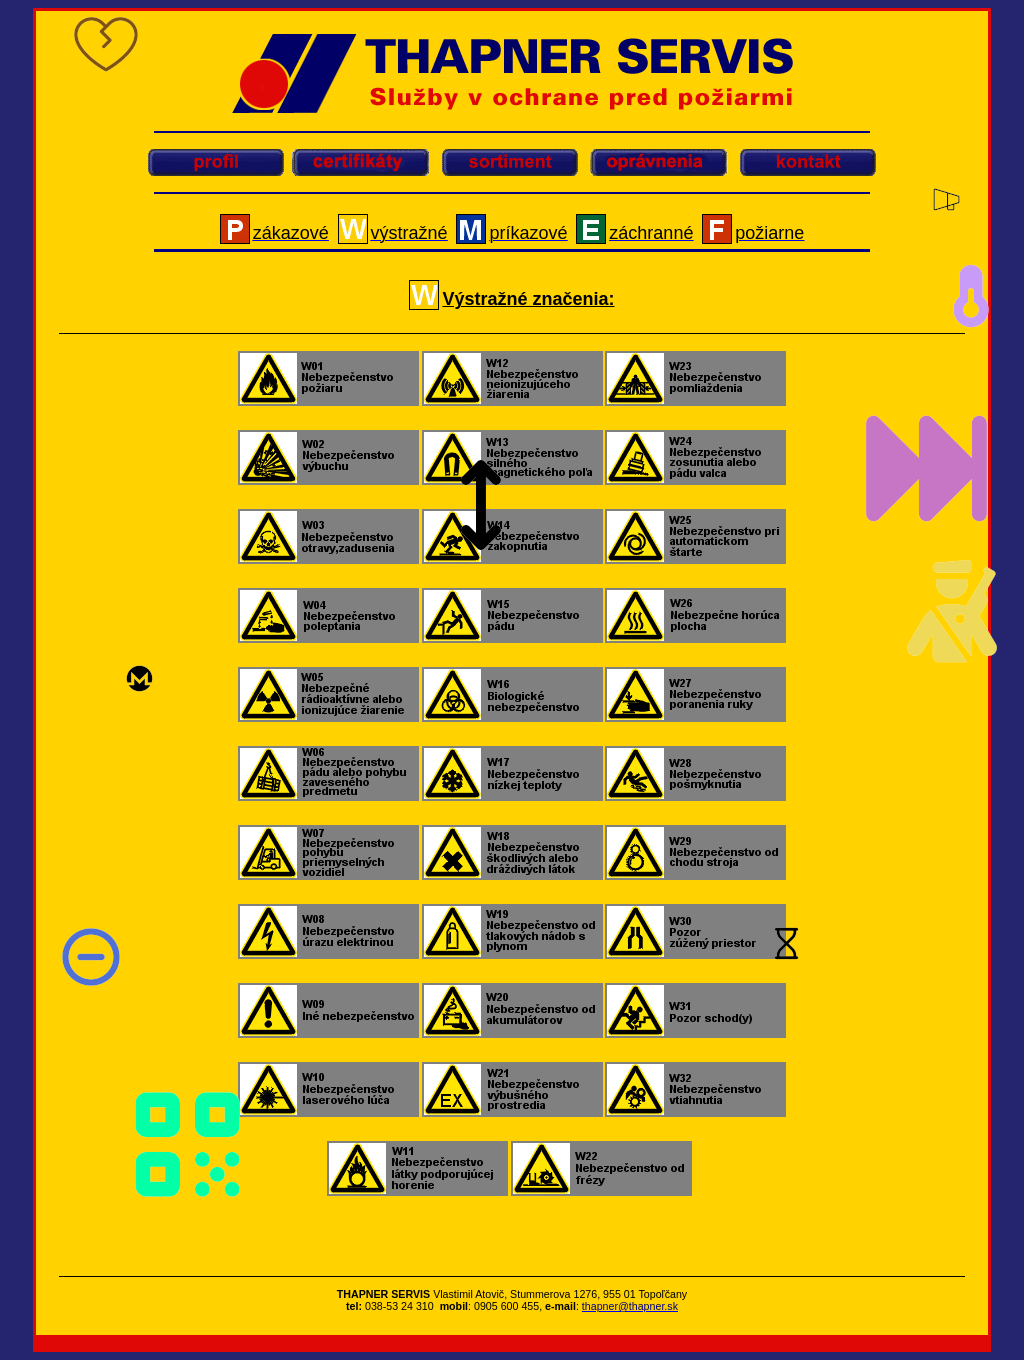  Describe the element at coordinates (91, 957) in the screenshot. I see `remove an item from a list or cart` at that location.